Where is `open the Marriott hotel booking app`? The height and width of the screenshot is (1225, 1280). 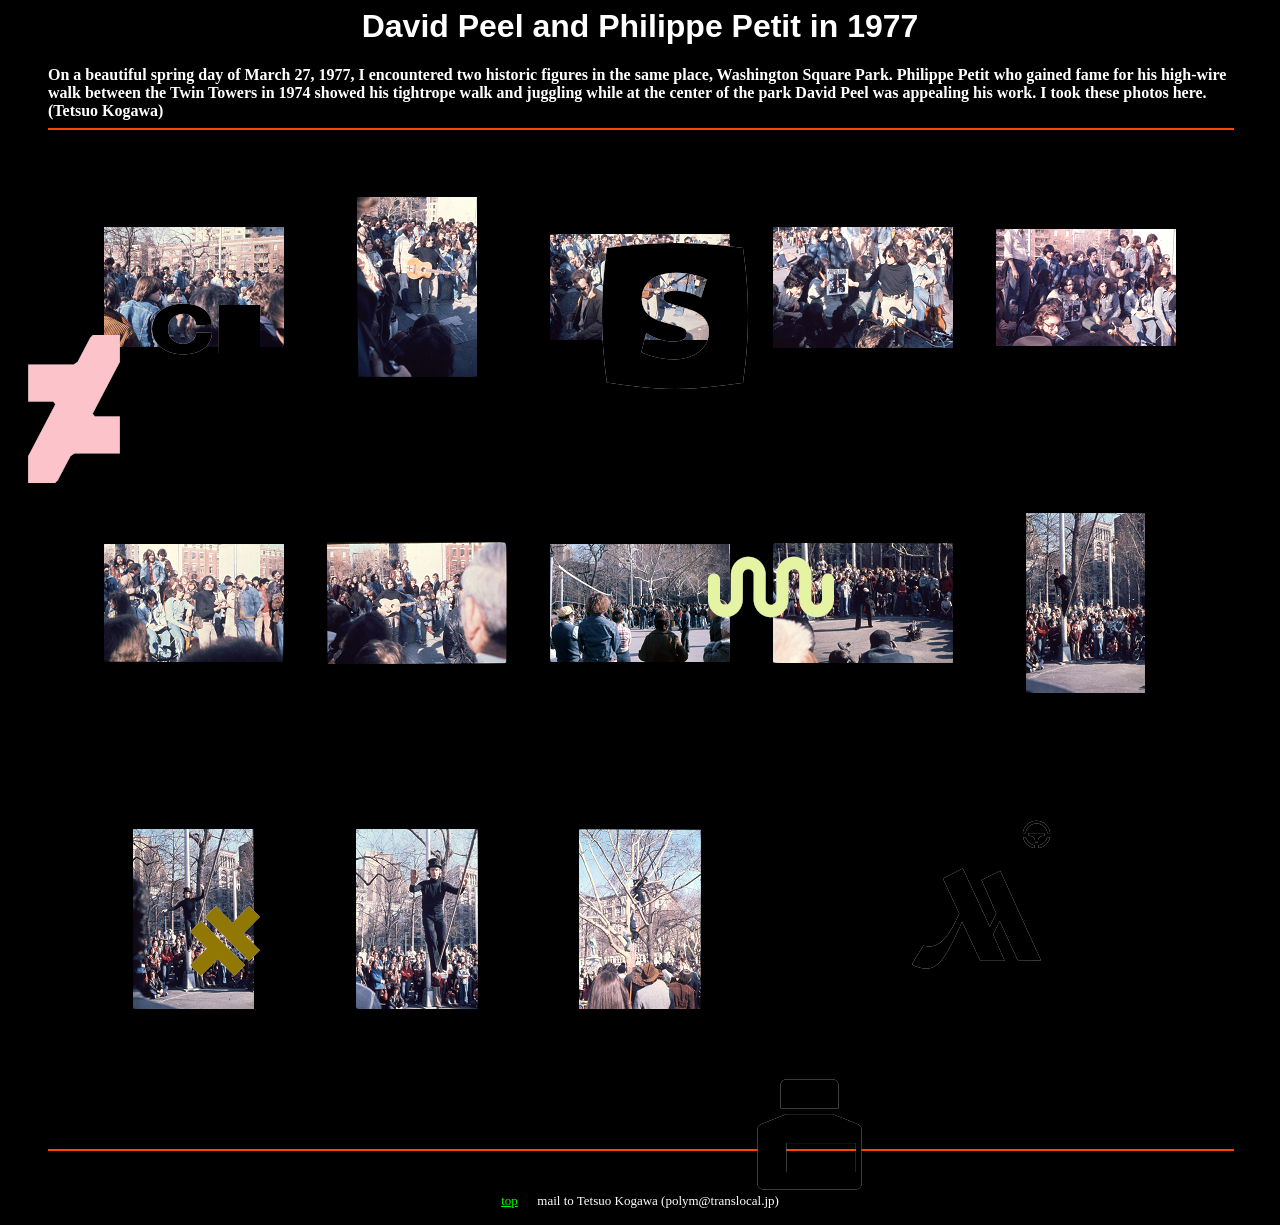 open the Marriott hotel booking app is located at coordinates (976, 918).